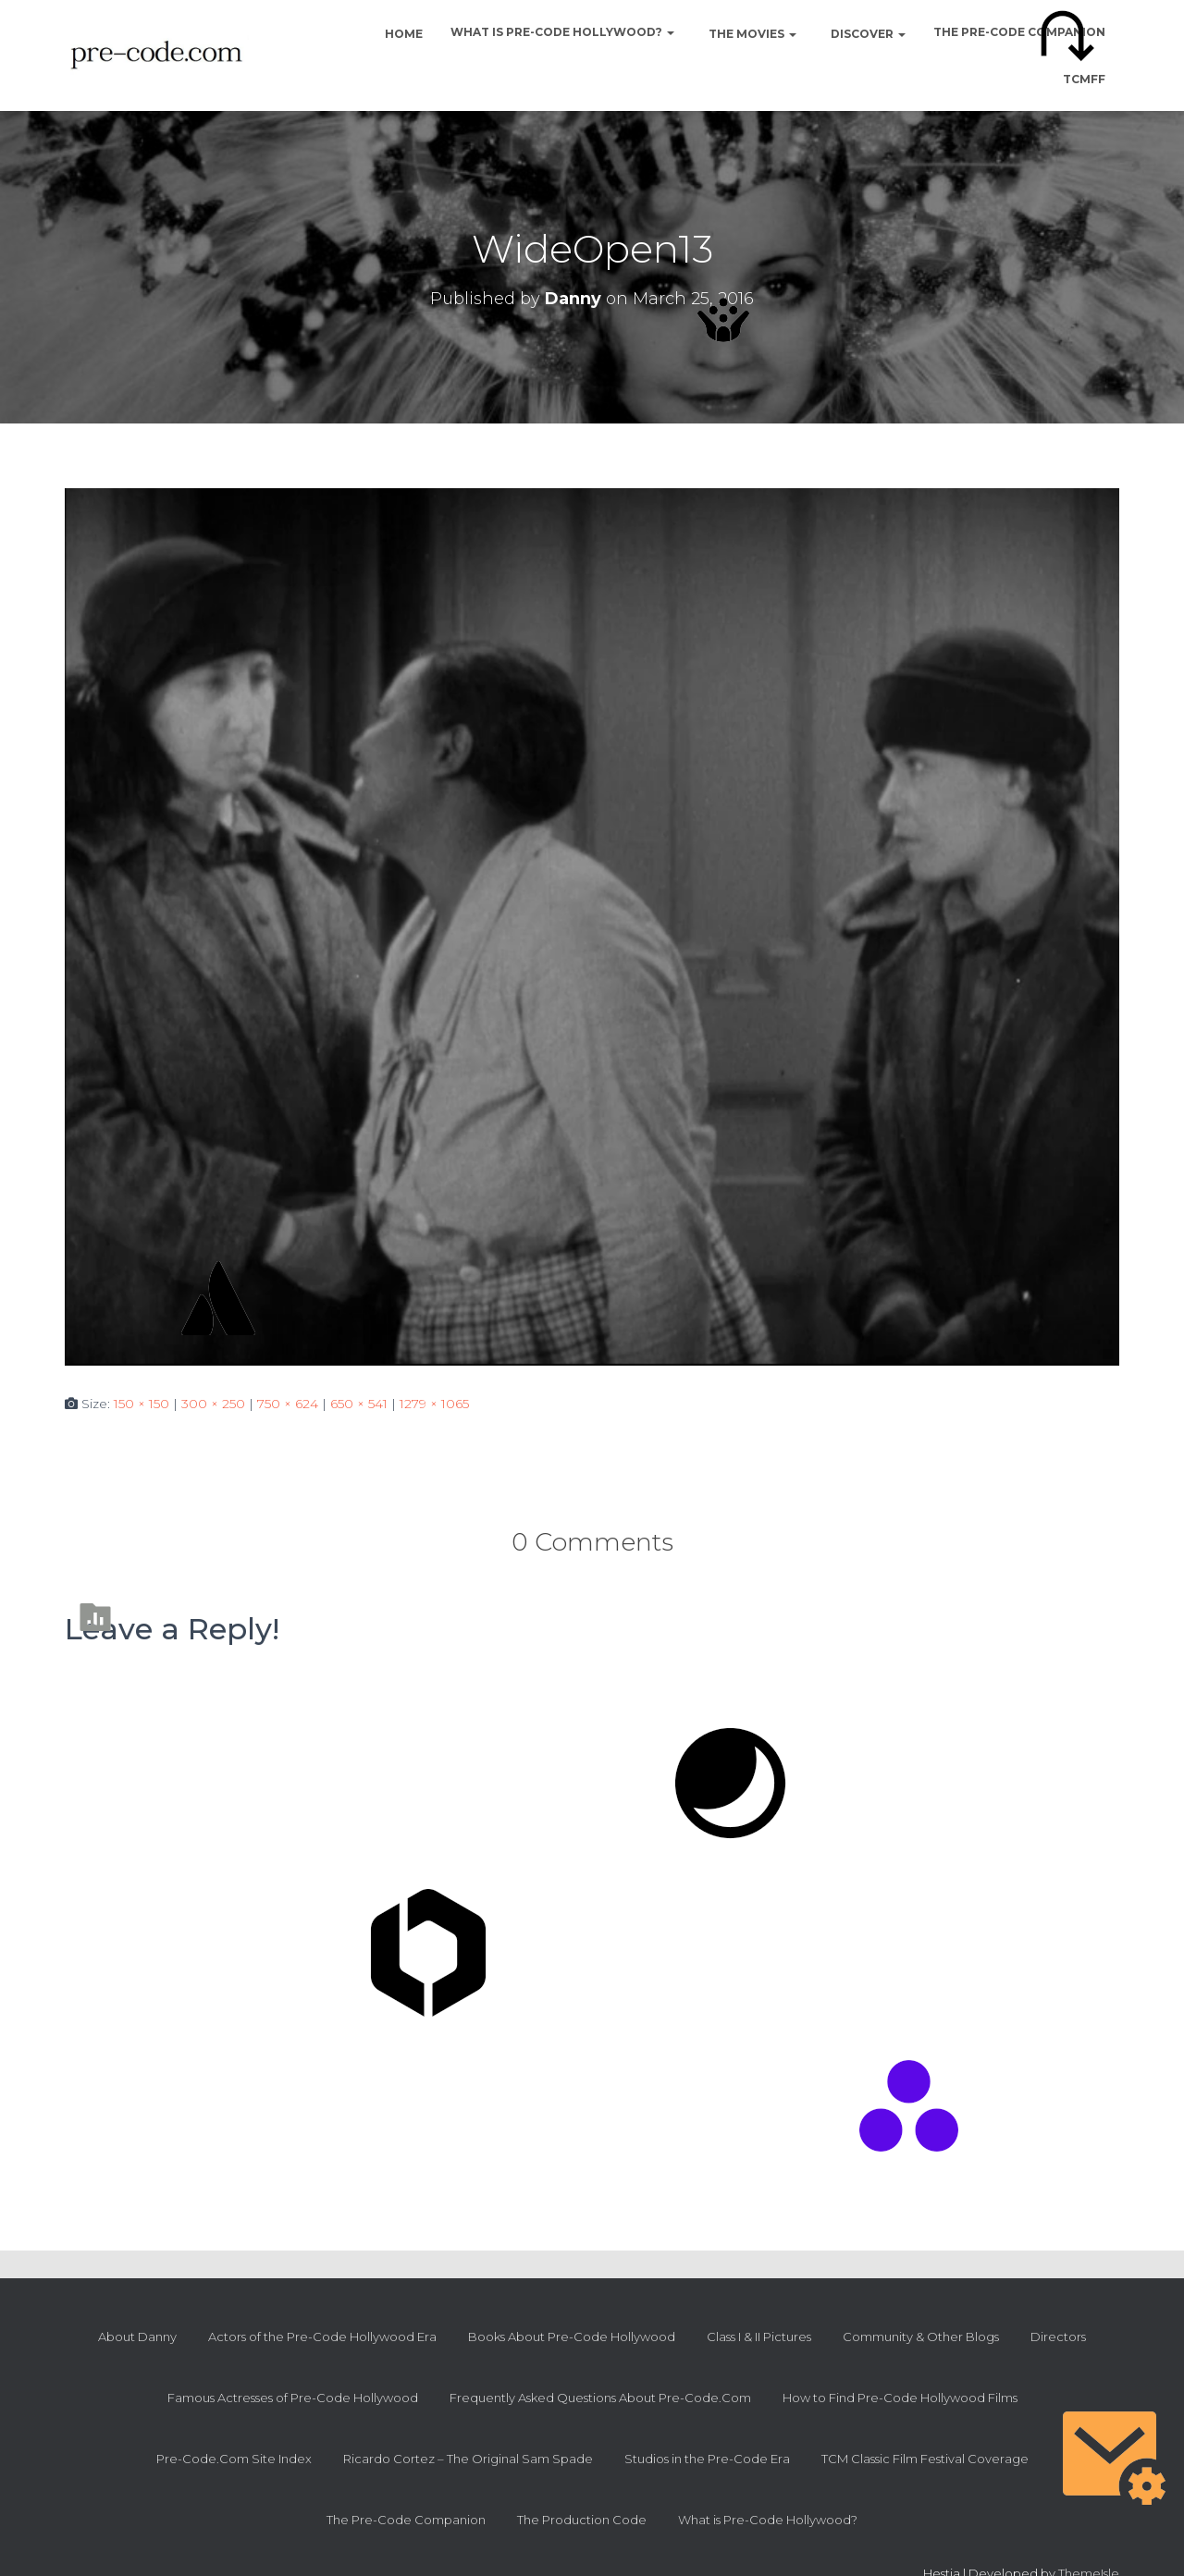 The height and width of the screenshot is (2576, 1184). I want to click on open analytics or reports folder, so click(95, 1617).